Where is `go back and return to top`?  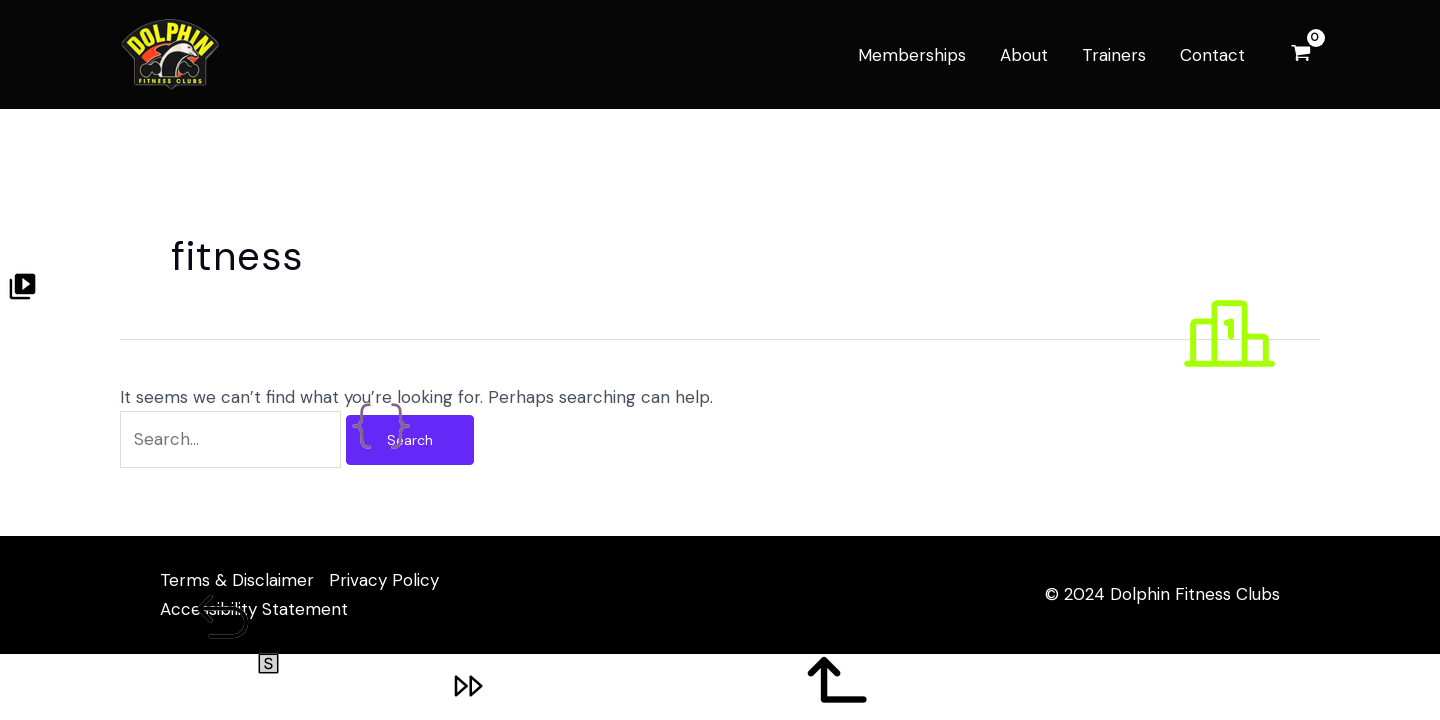
go back and return to top is located at coordinates (835, 682).